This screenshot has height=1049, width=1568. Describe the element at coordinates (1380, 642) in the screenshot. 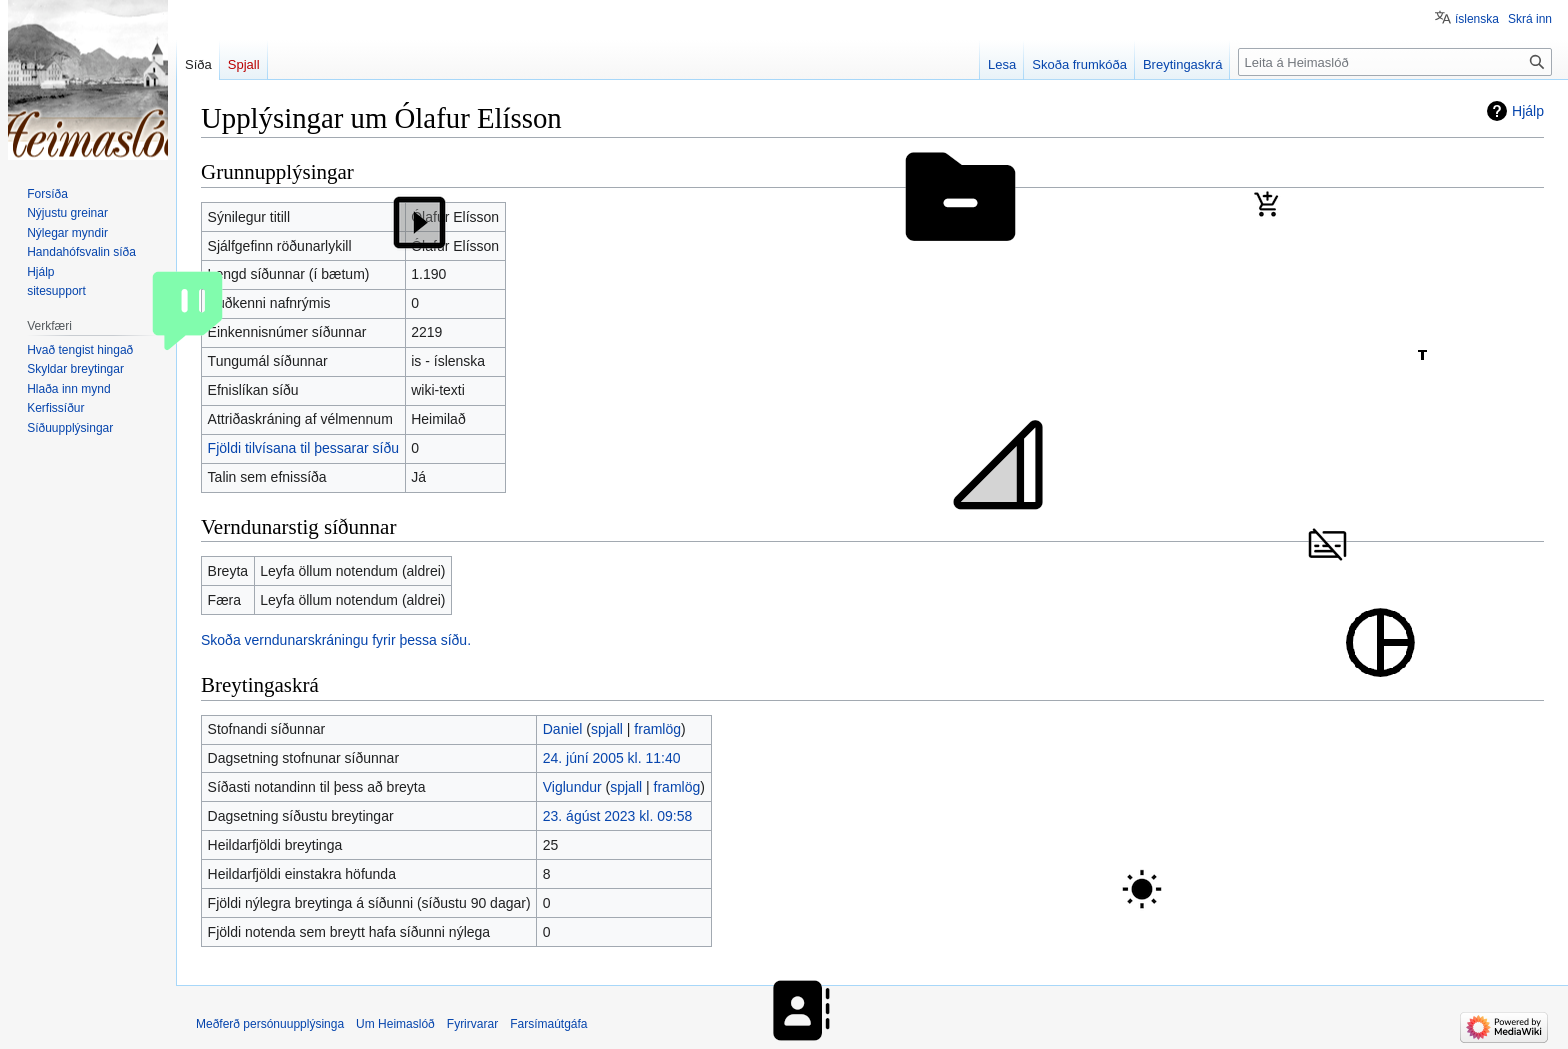

I see `view data breakdown or statistics` at that location.